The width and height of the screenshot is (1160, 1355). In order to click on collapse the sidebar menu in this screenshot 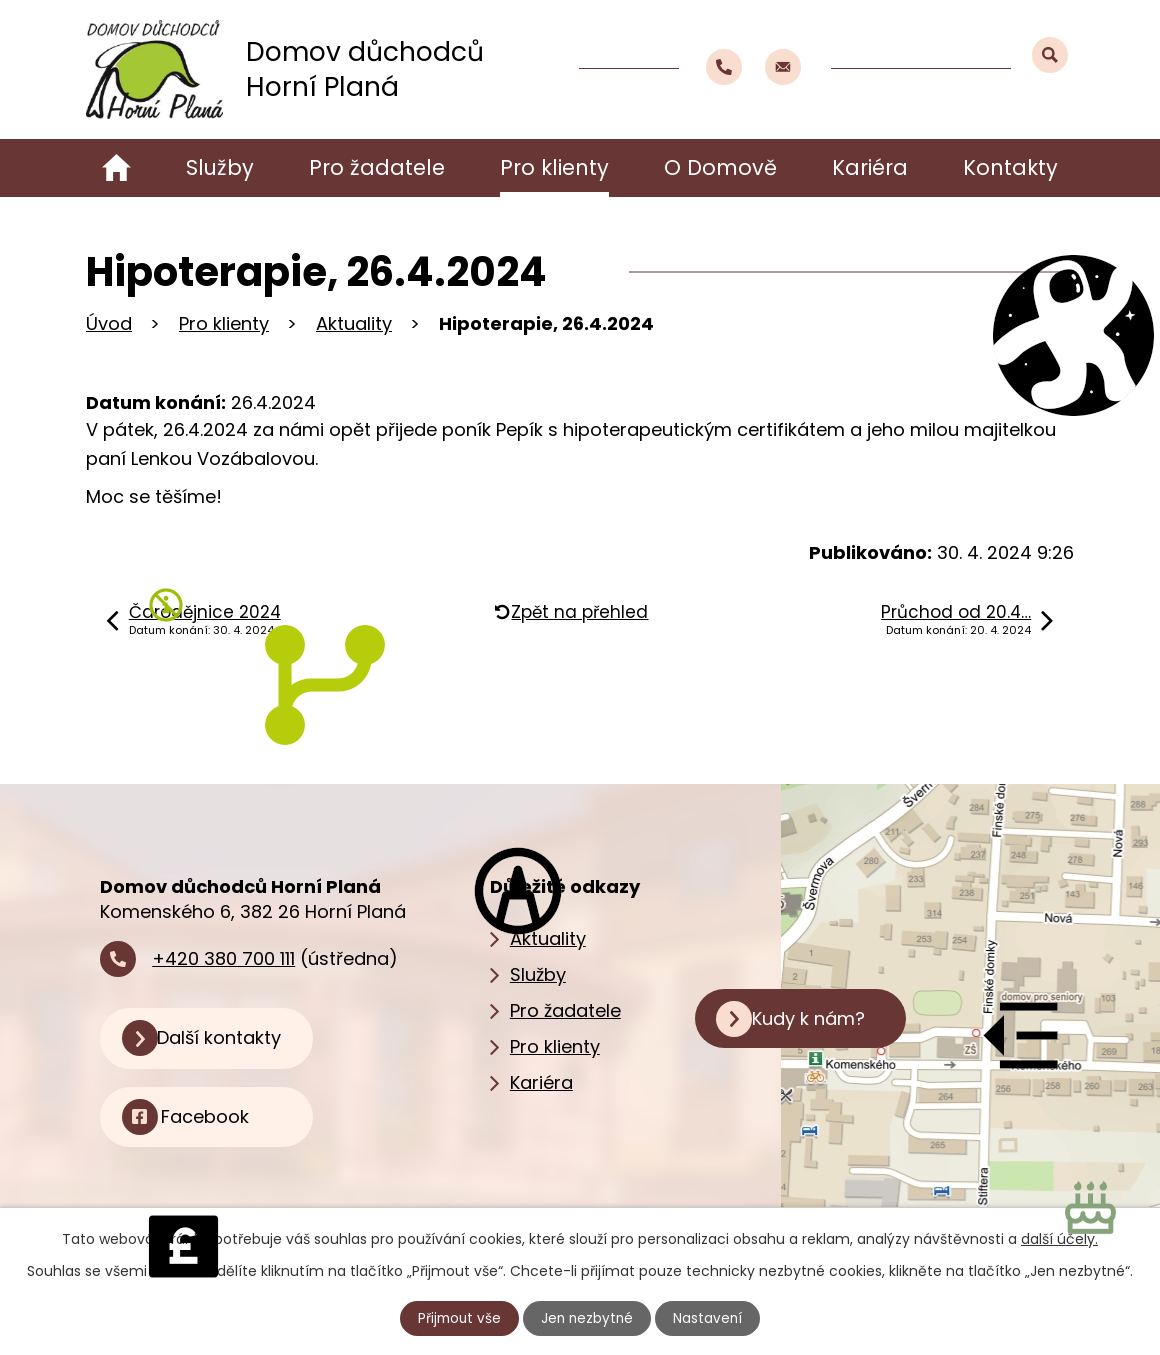, I will do `click(1020, 1035)`.